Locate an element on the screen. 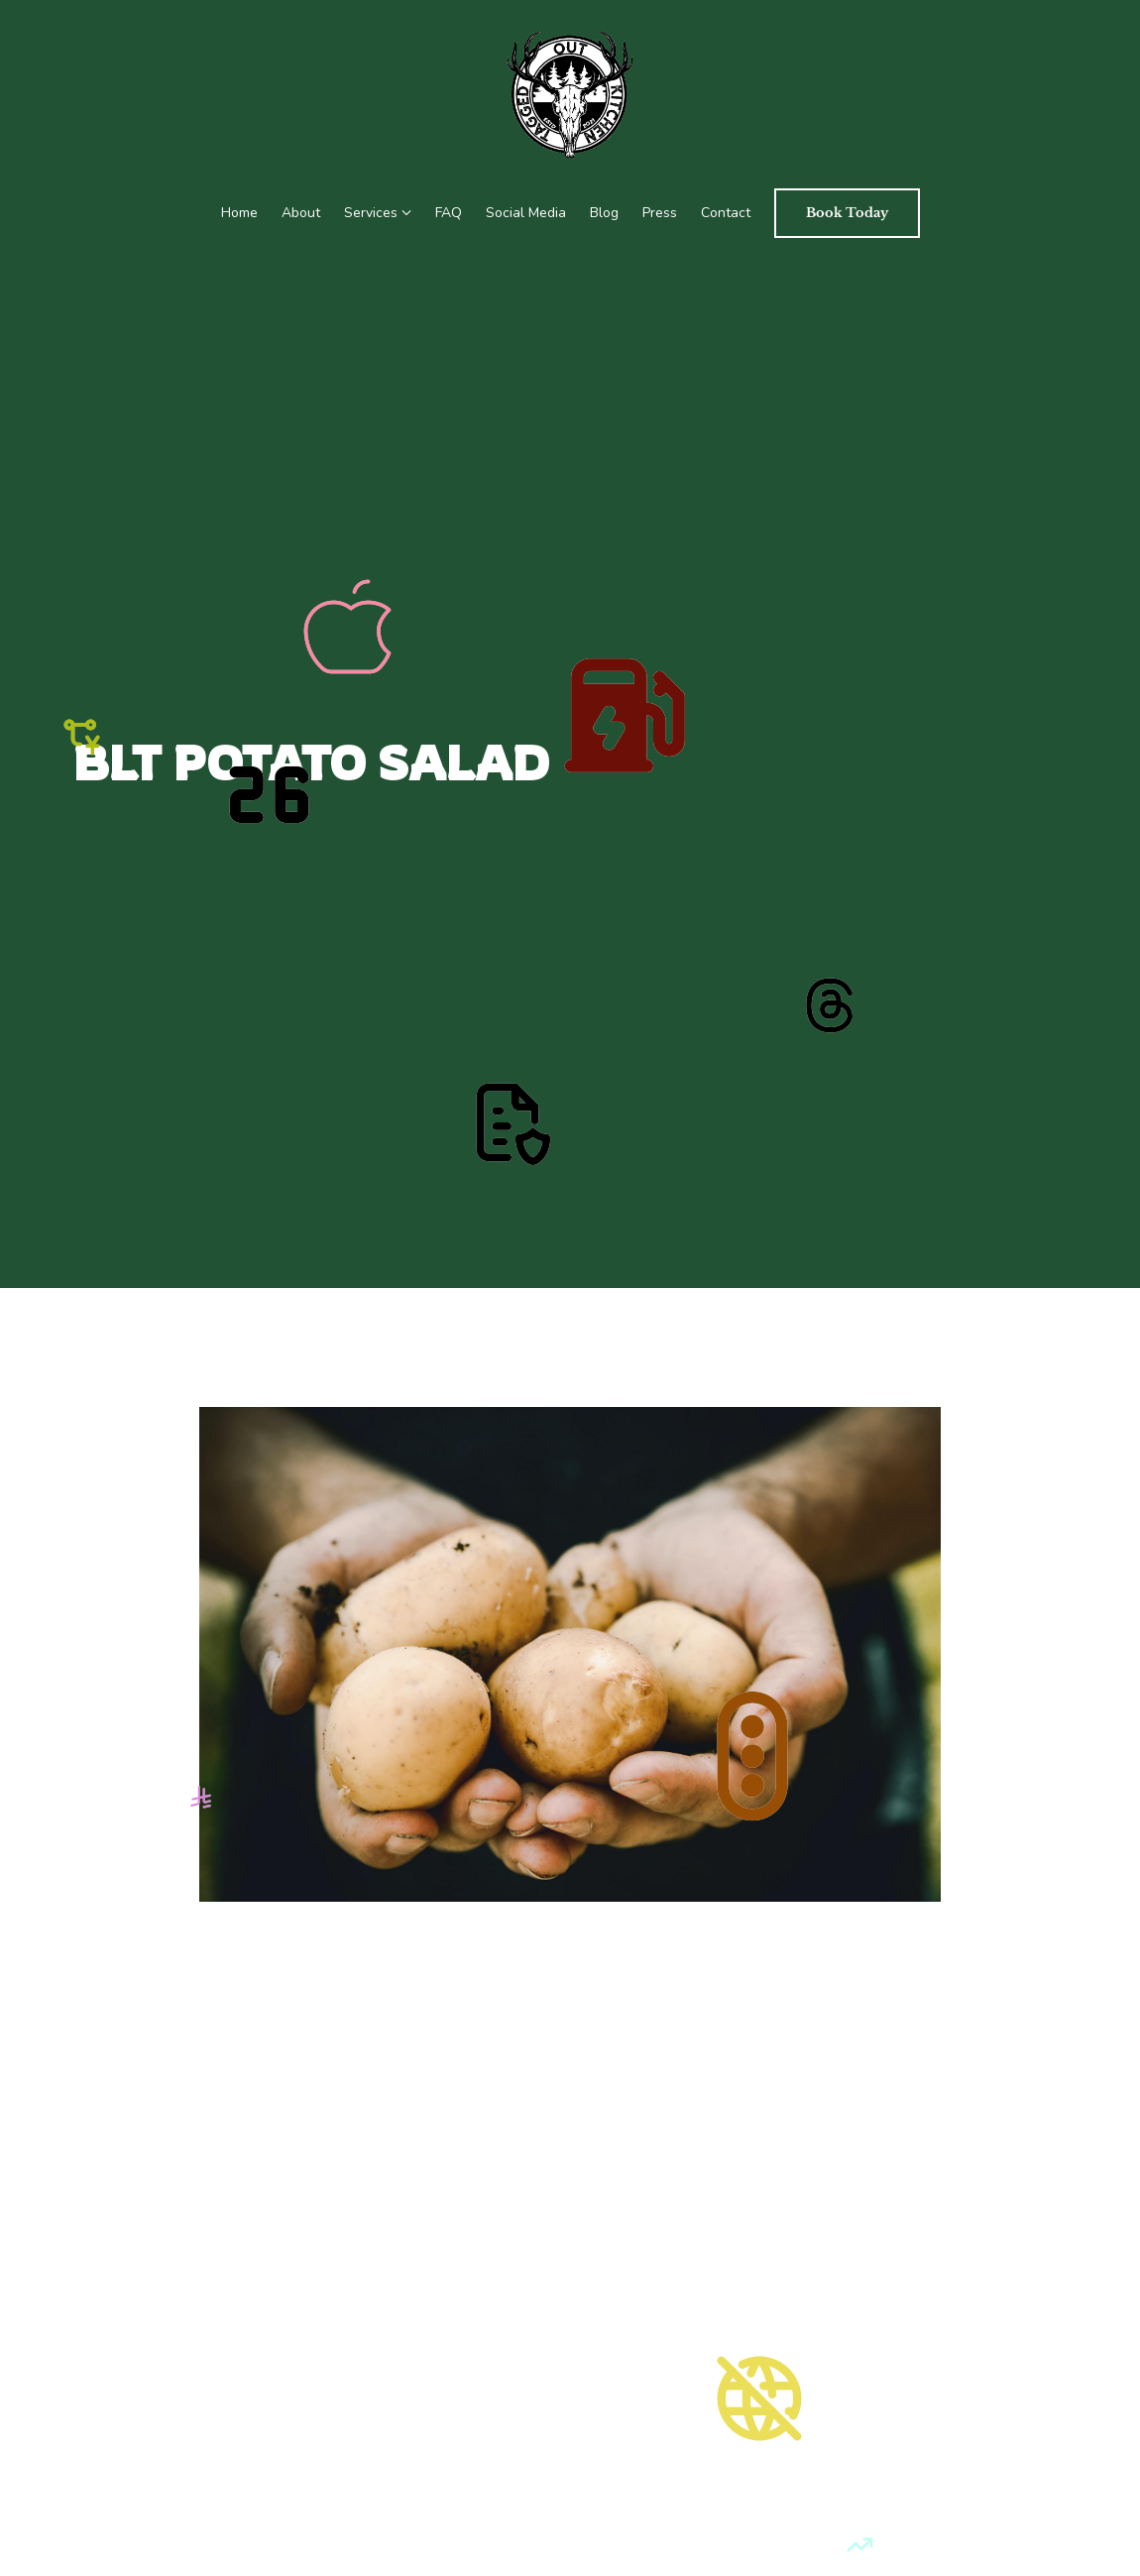  view protected or secure document is located at coordinates (512, 1122).